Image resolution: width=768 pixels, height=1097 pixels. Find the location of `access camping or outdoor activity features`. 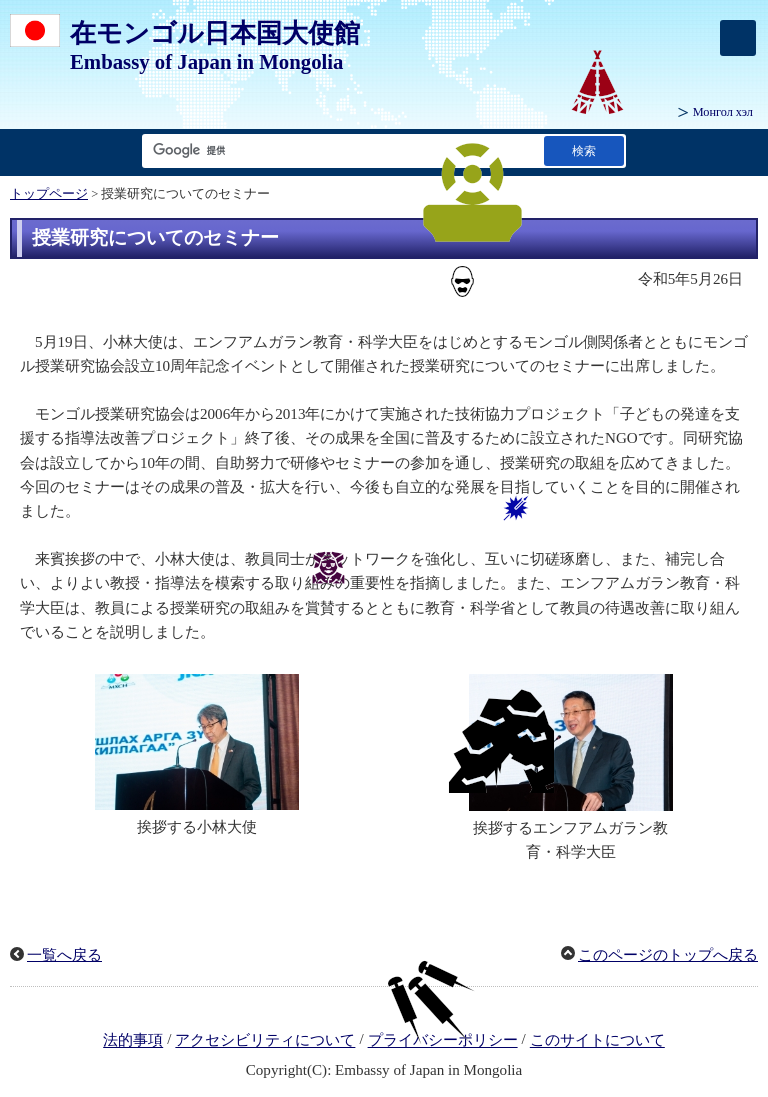

access camping or outdoor activity features is located at coordinates (597, 82).